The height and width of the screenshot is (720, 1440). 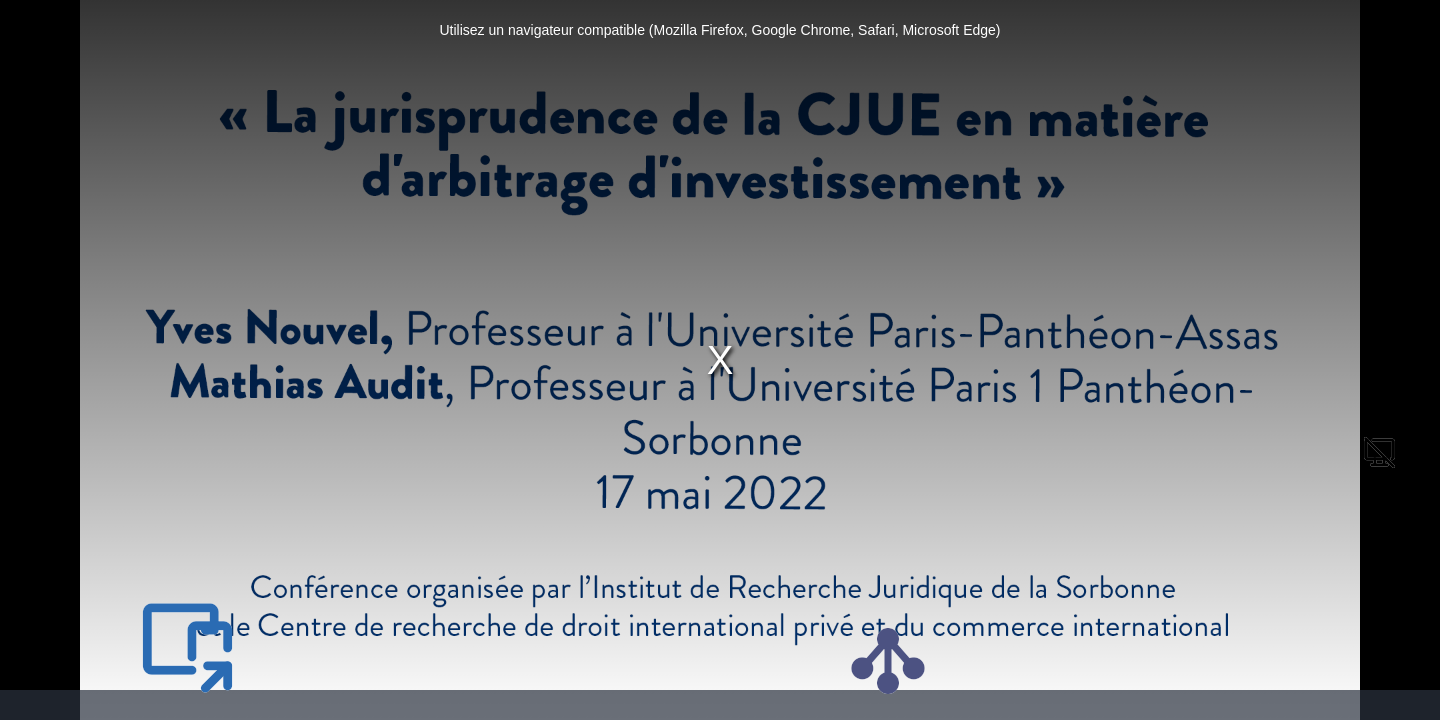 What do you see at coordinates (187, 643) in the screenshot?
I see `share content across devices` at bounding box center [187, 643].